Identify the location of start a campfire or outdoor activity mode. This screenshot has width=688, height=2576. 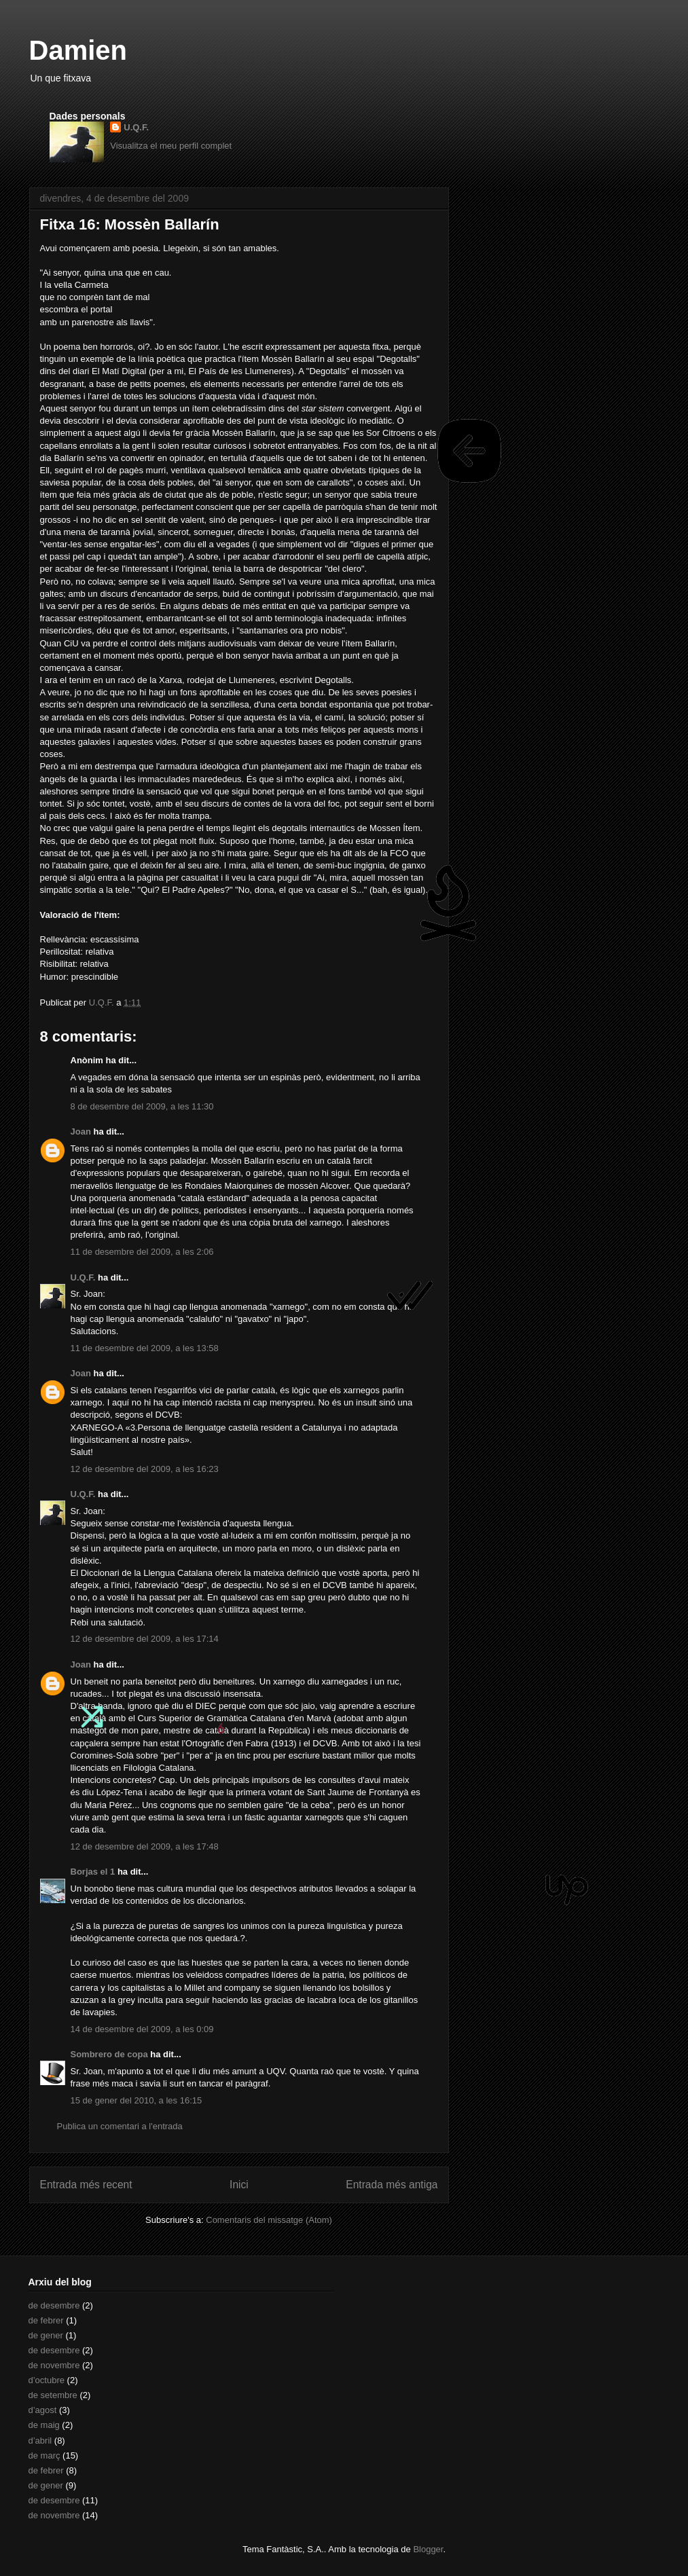
(448, 903).